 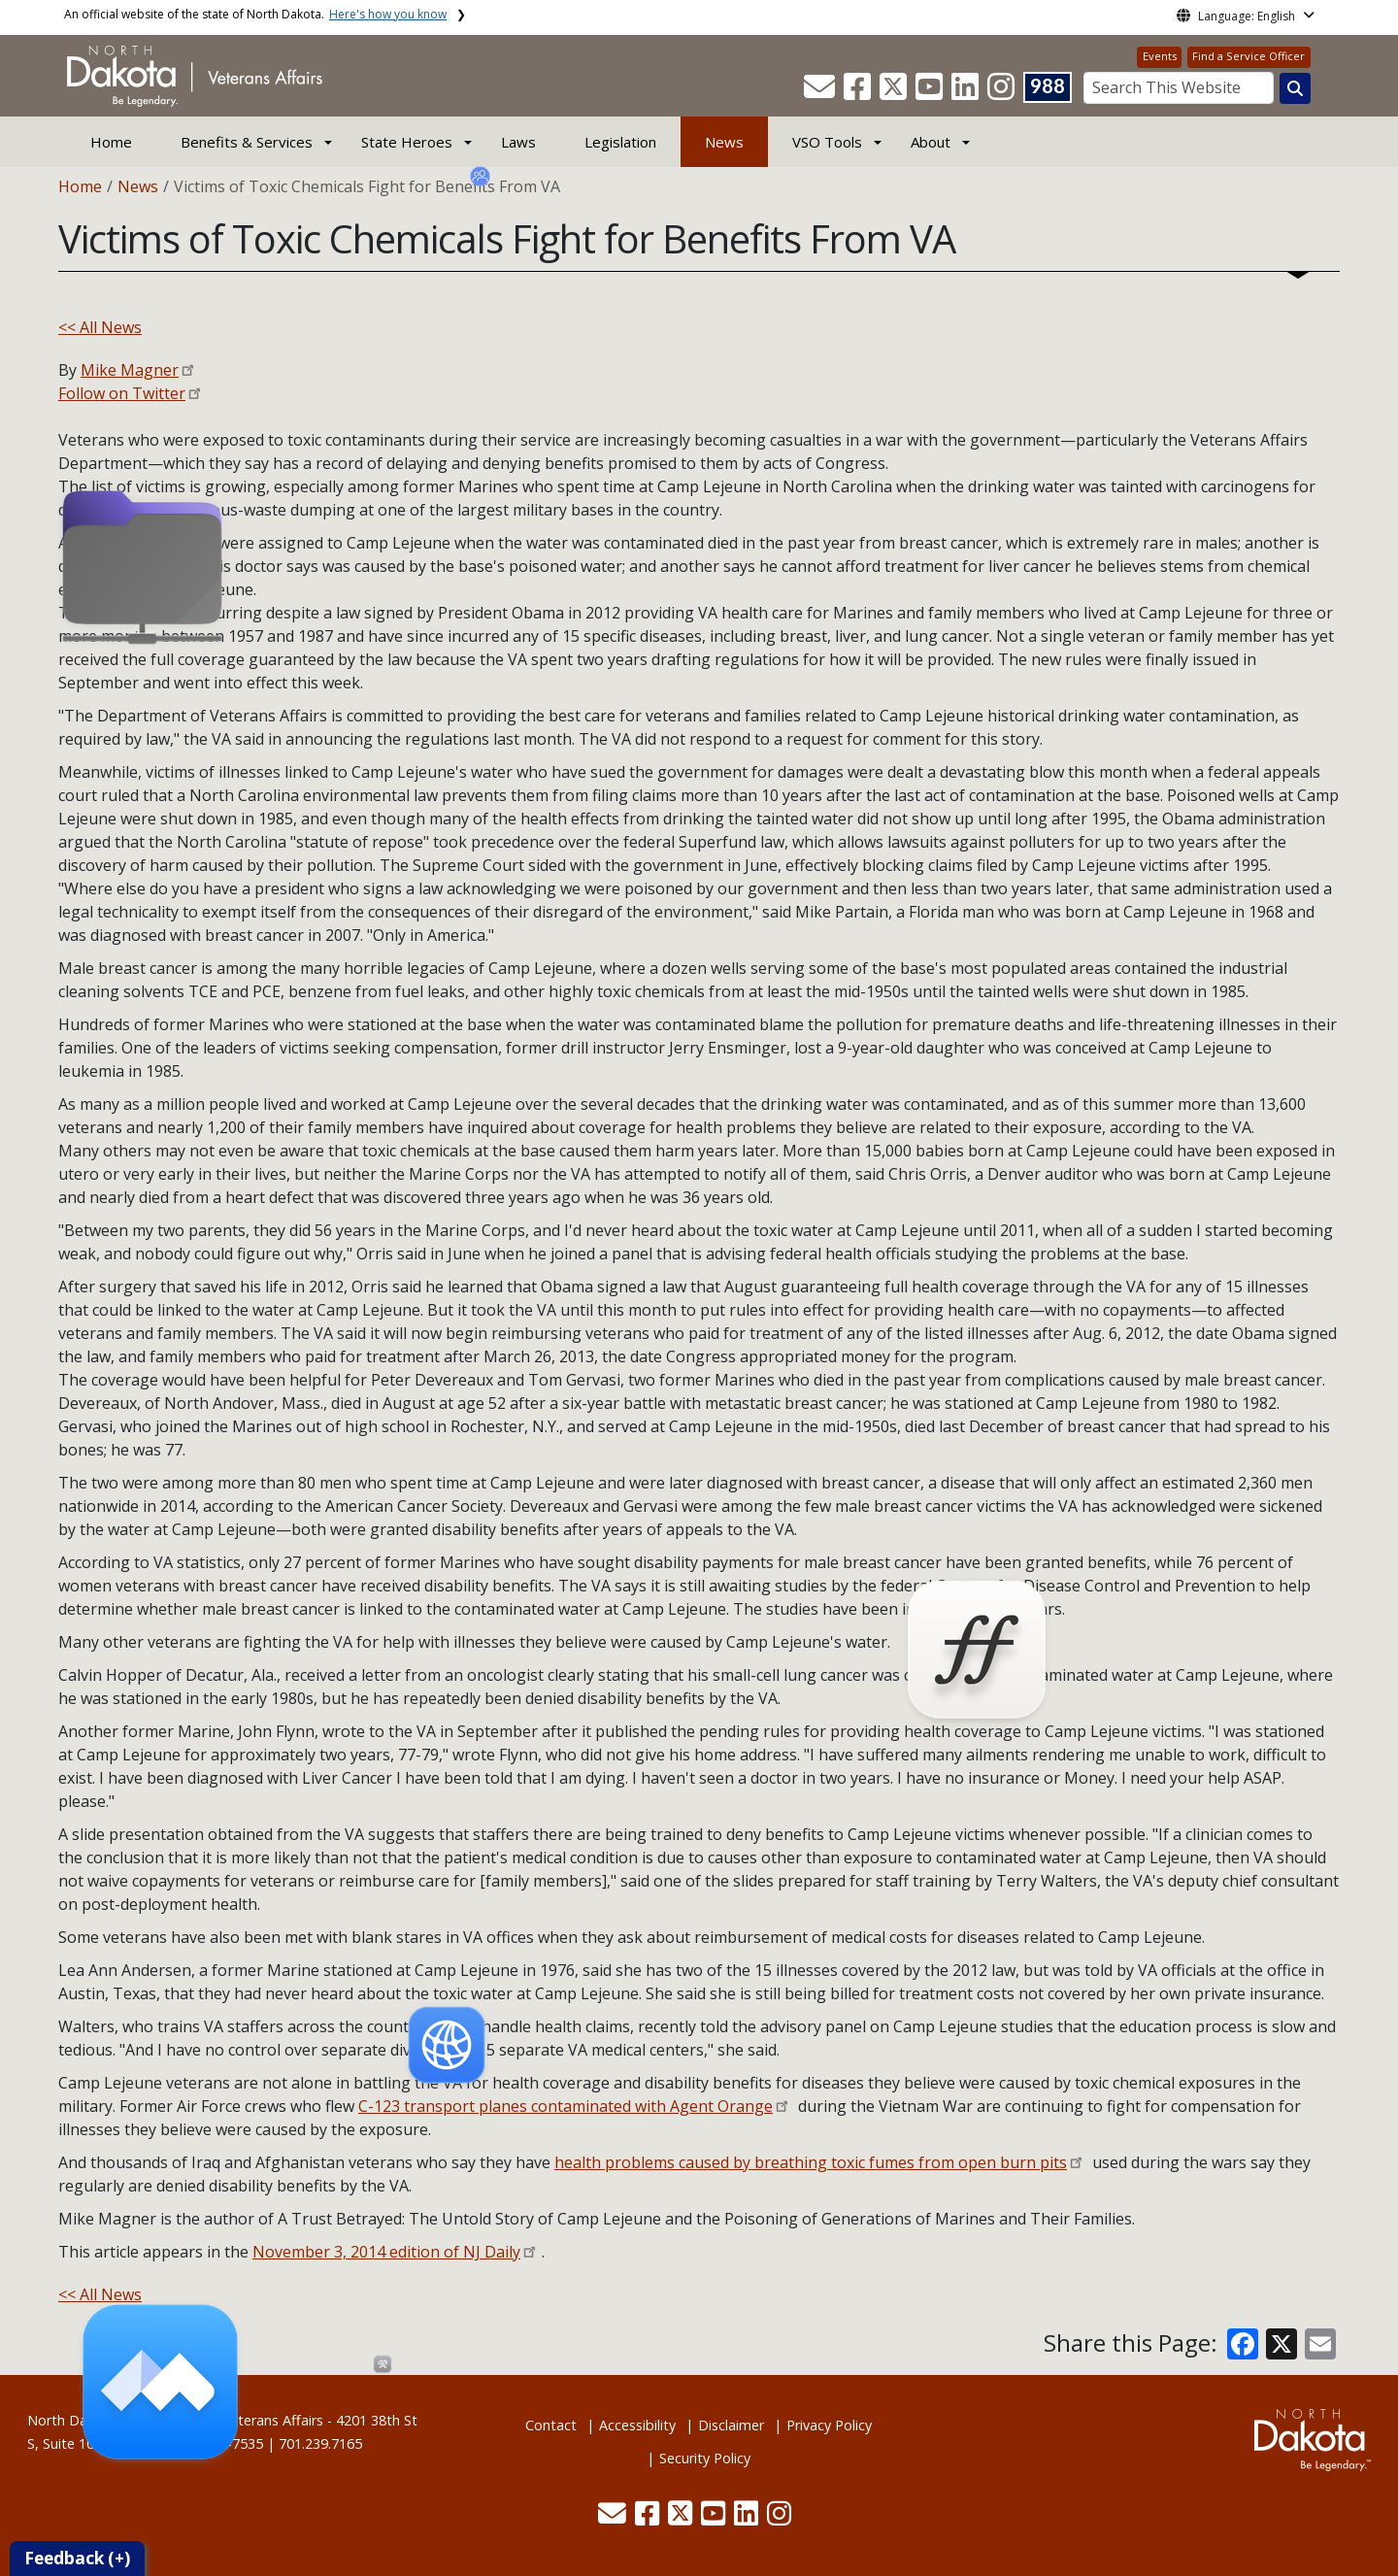 What do you see at coordinates (160, 2382) in the screenshot?
I see `open meeting or video conferencing app` at bounding box center [160, 2382].